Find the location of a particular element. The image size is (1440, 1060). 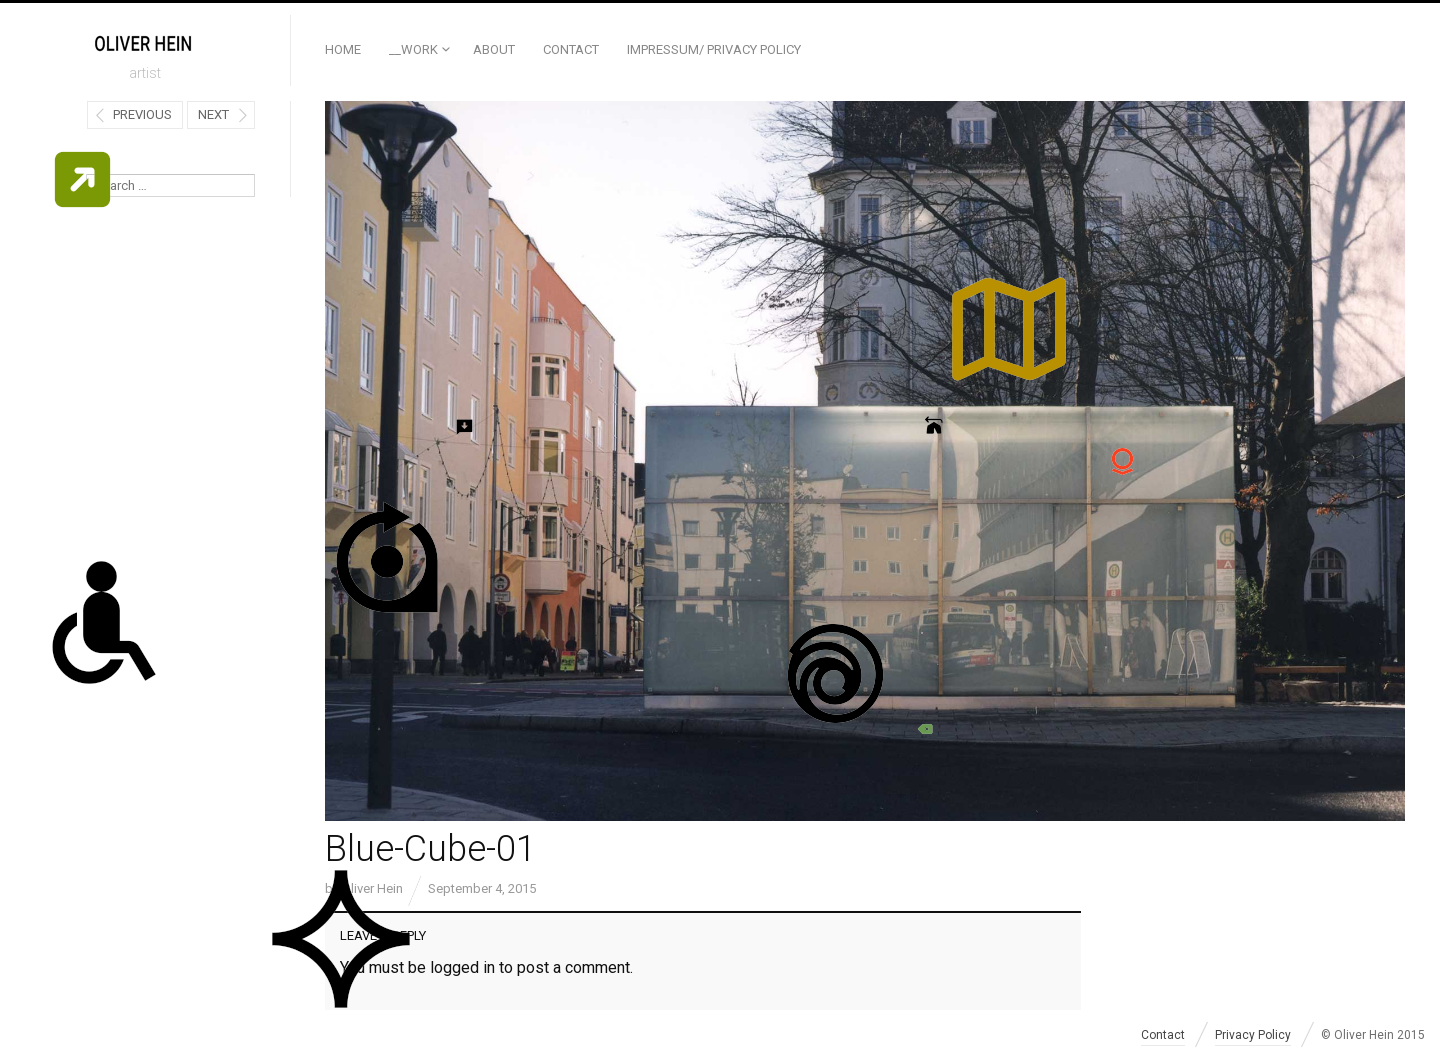

open Ubisoft app or game launcher is located at coordinates (835, 673).